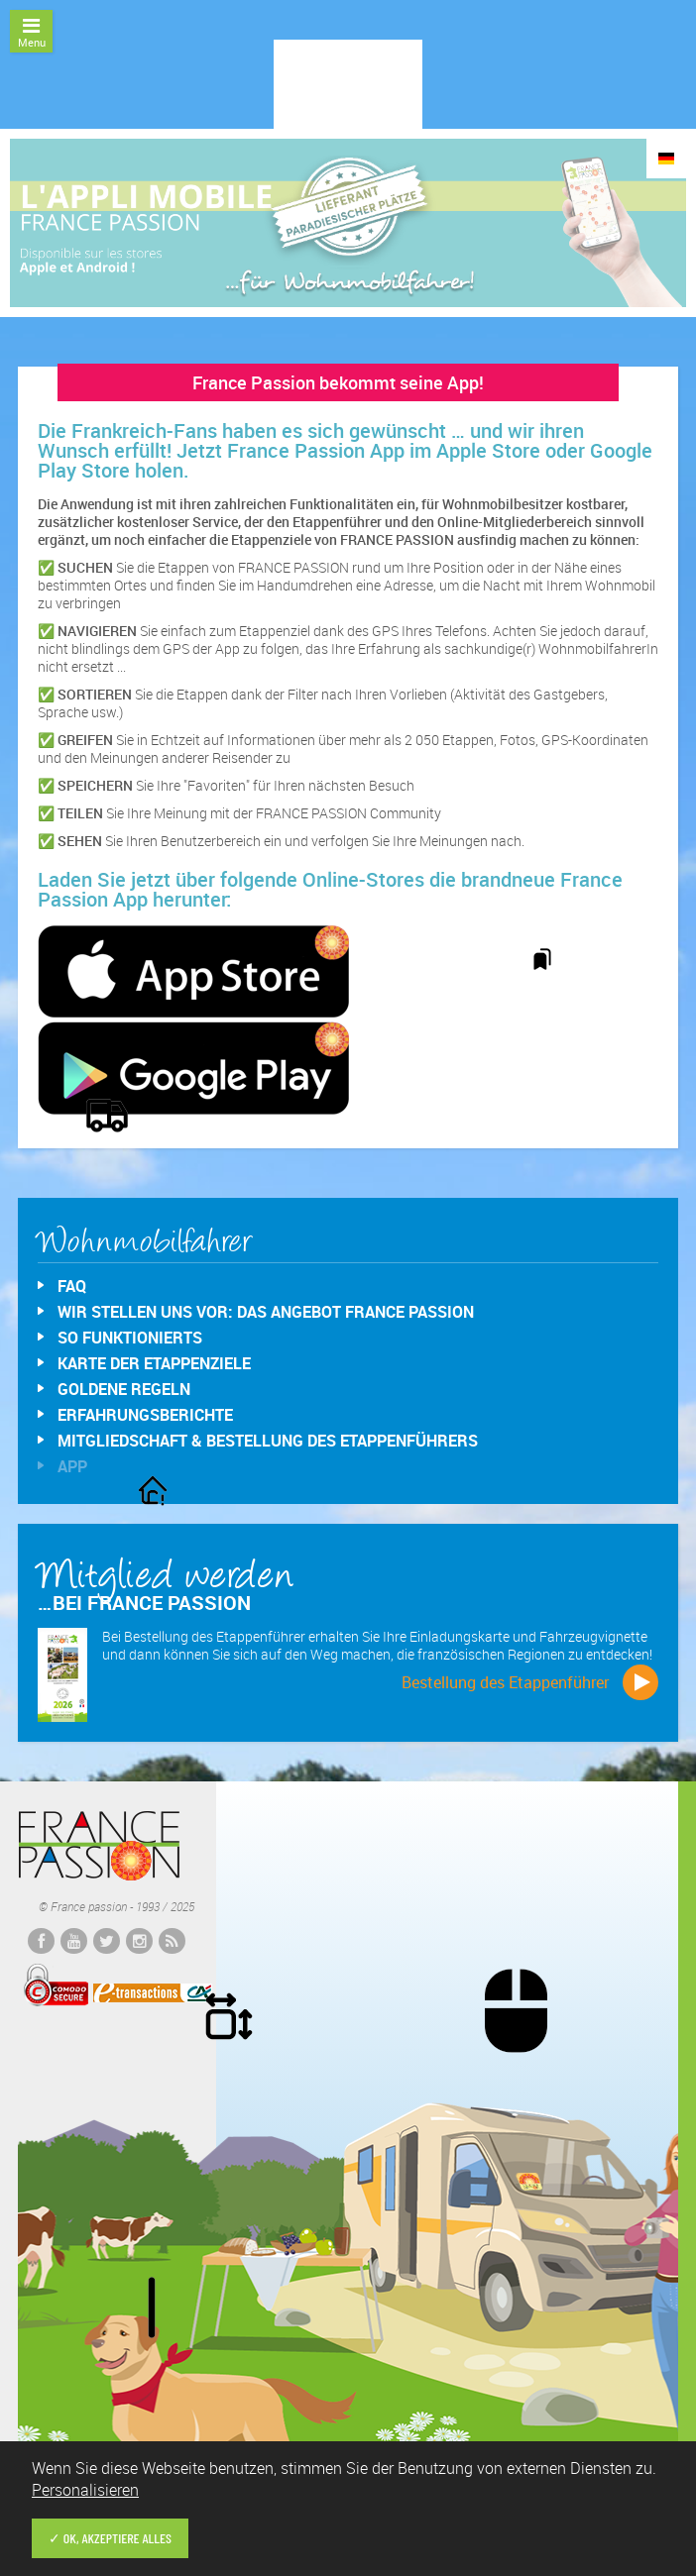 The image size is (696, 2576). I want to click on home alert or warning notification, so click(153, 1490).